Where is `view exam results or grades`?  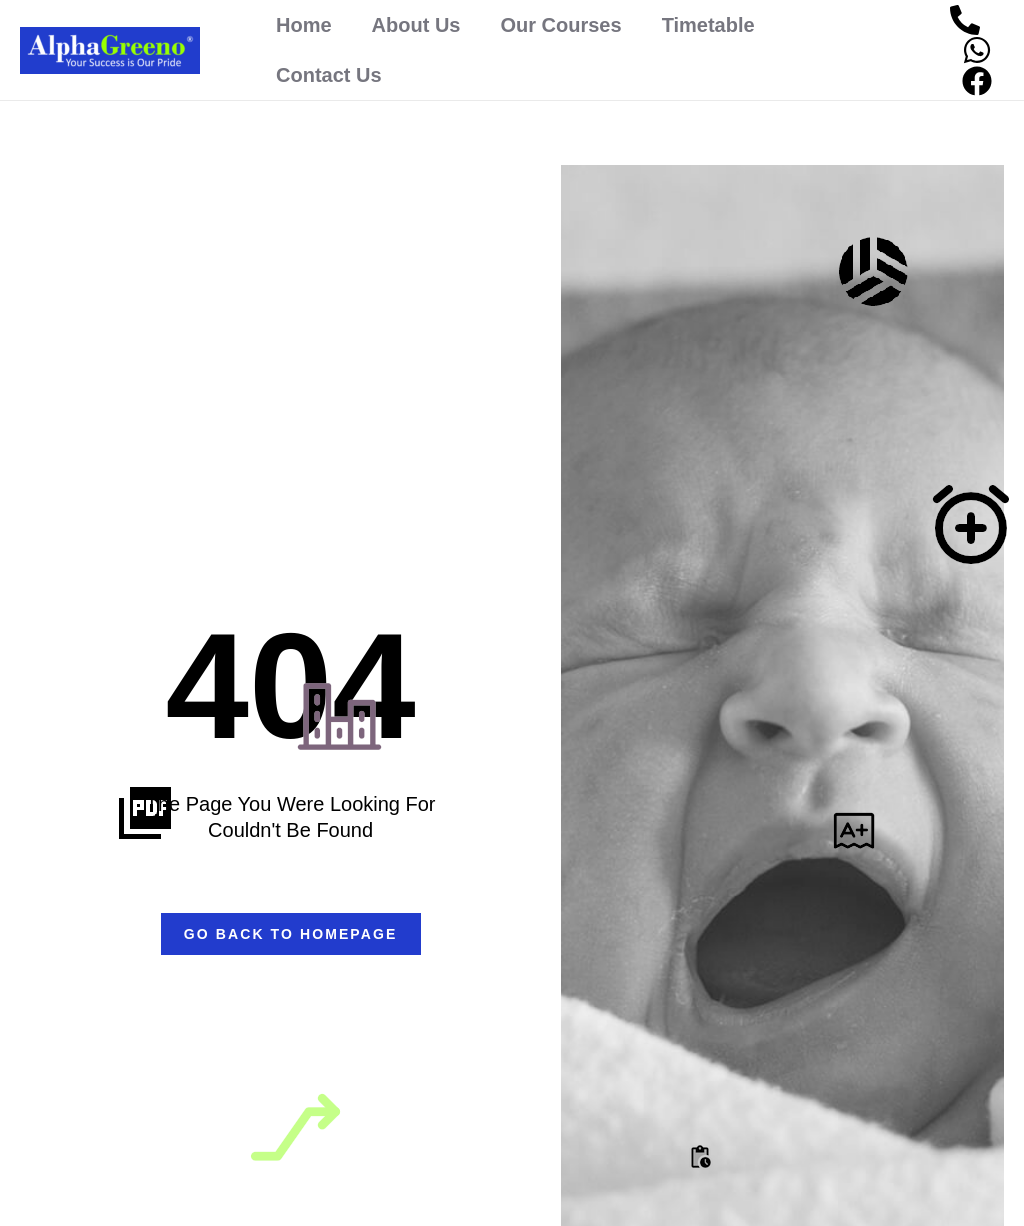
view exam results or grades is located at coordinates (854, 830).